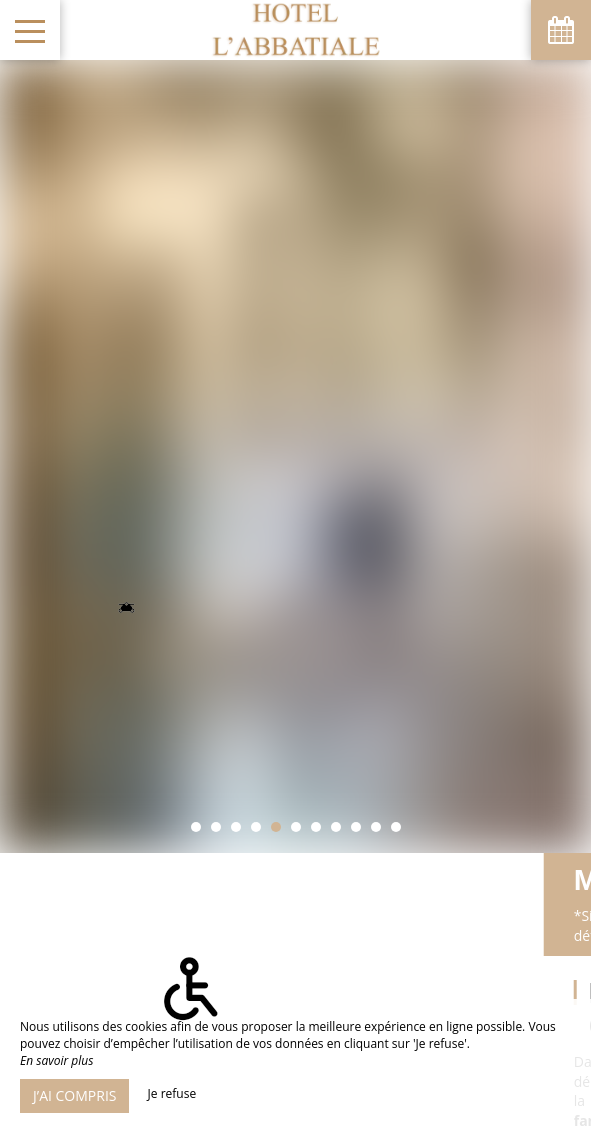 The image size is (591, 1133). Describe the element at coordinates (126, 607) in the screenshot. I see `access vector path editing tools` at that location.